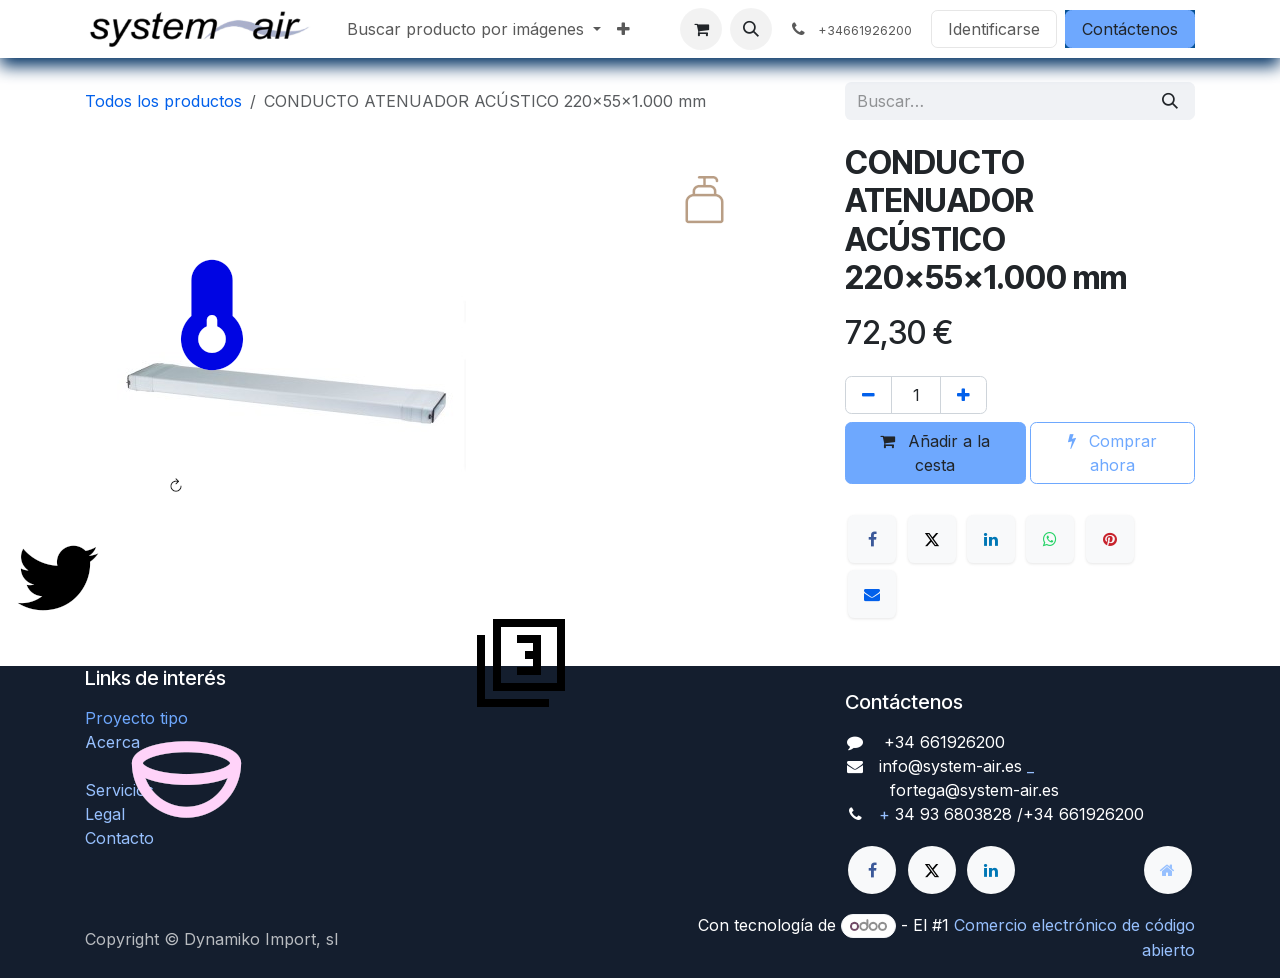 The height and width of the screenshot is (978, 1280). Describe the element at coordinates (186, 779) in the screenshot. I see `switch to hemisphere or dome view` at that location.